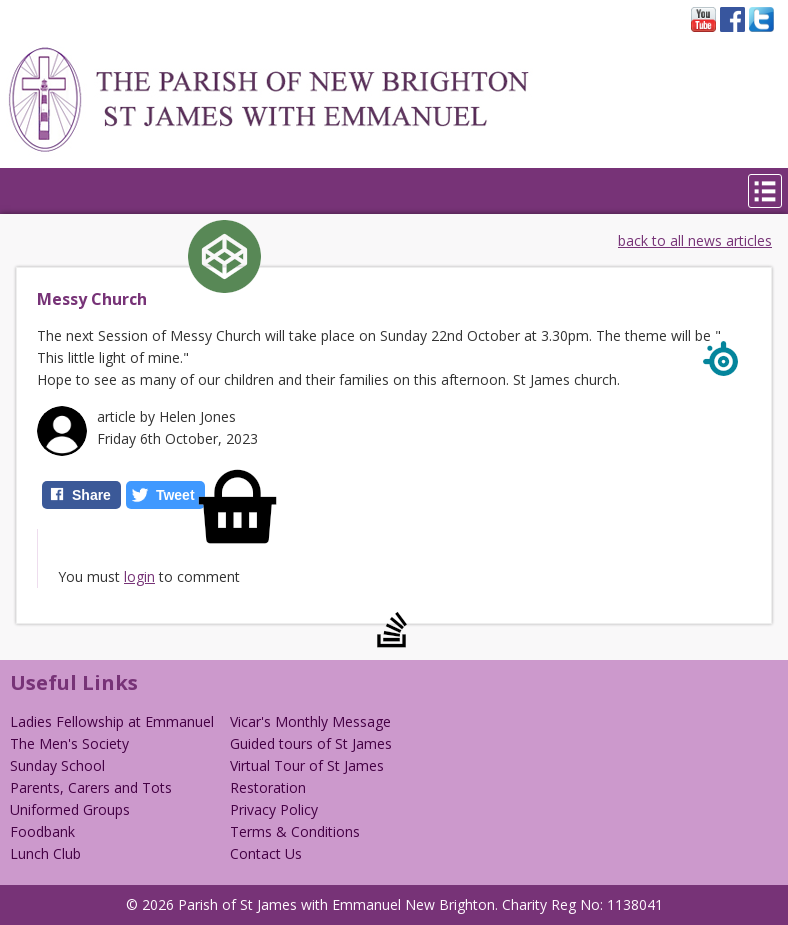  I want to click on open CodePen website or app, so click(224, 256).